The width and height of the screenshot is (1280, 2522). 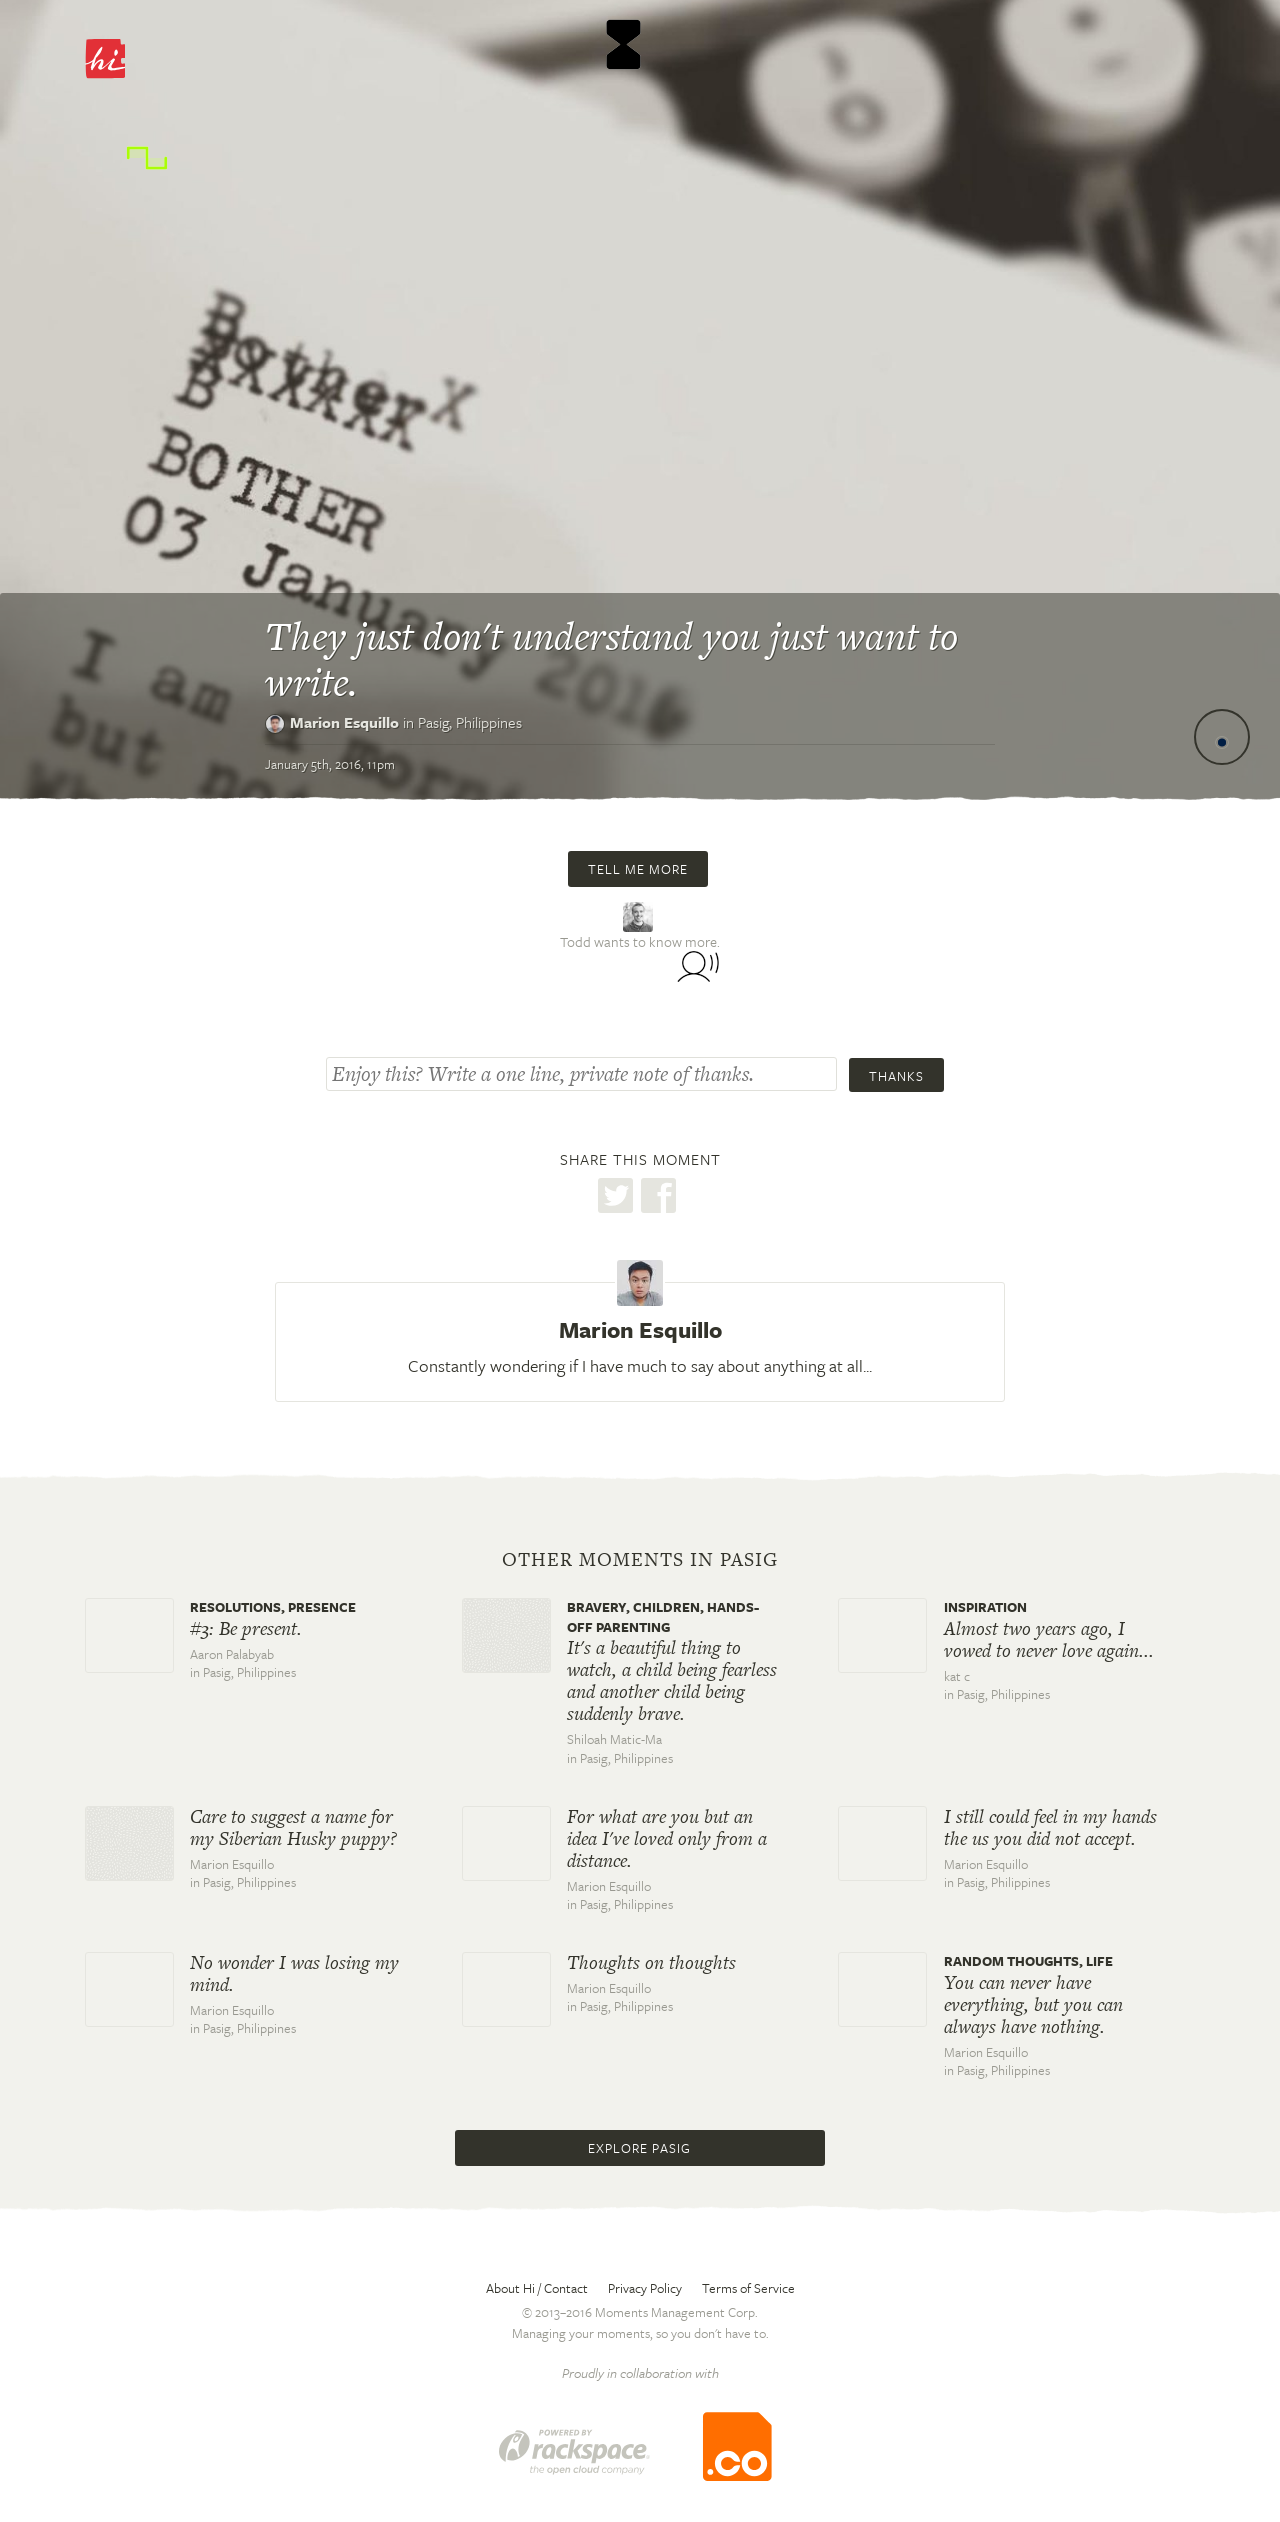 What do you see at coordinates (623, 44) in the screenshot?
I see `indicates loading or processing in progress` at bounding box center [623, 44].